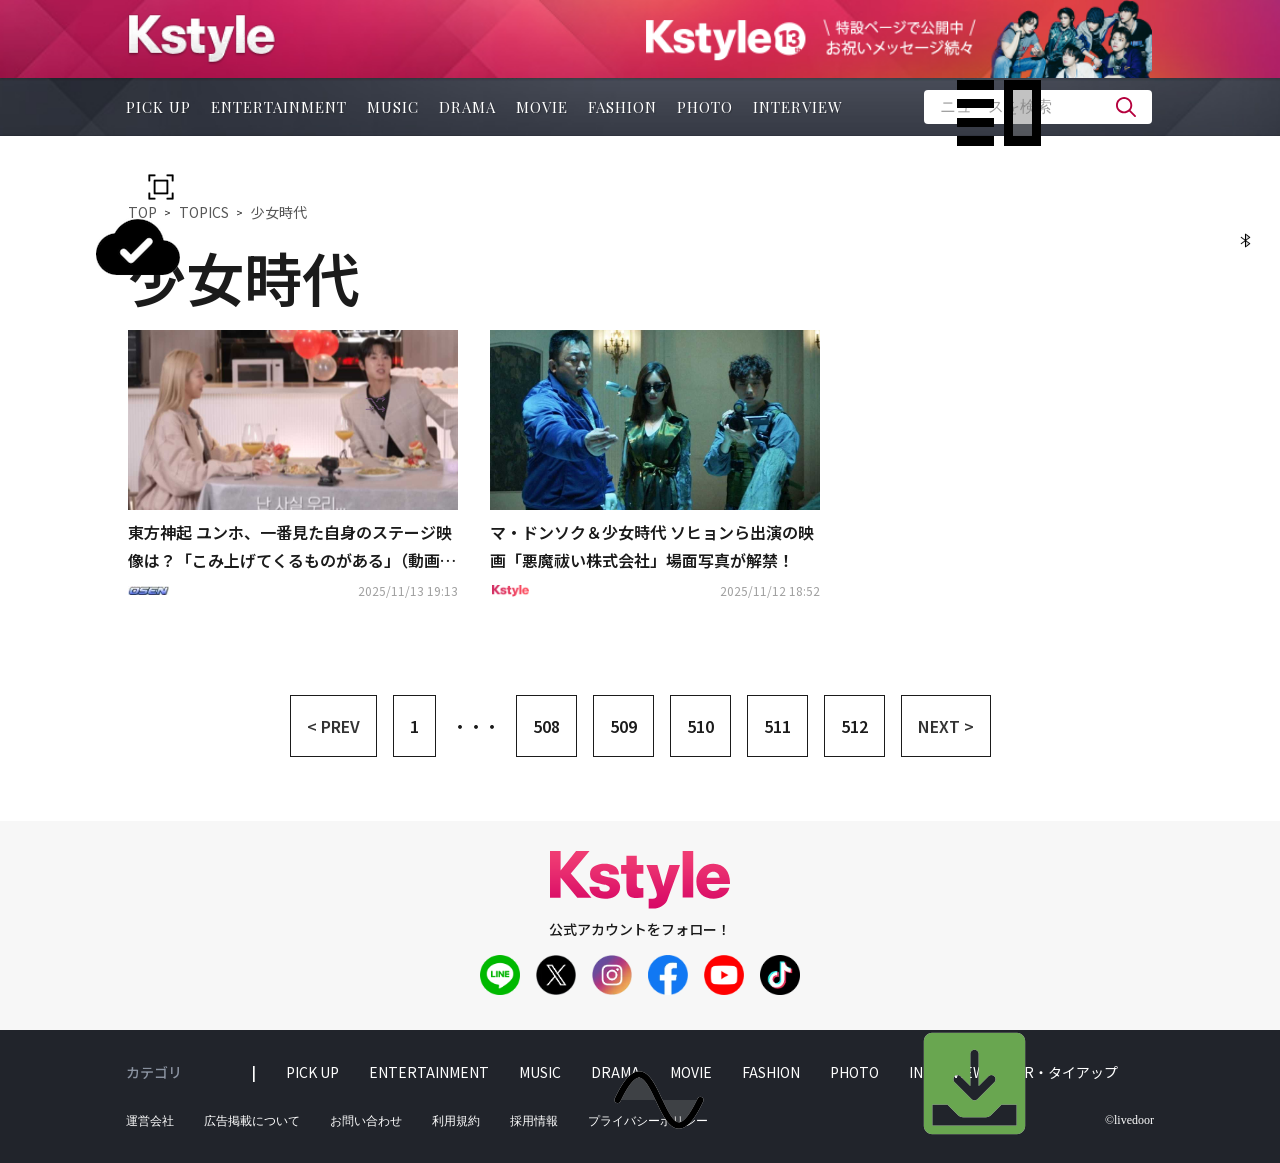  What do you see at coordinates (659, 1100) in the screenshot?
I see `adjust audio or sound wave settings` at bounding box center [659, 1100].